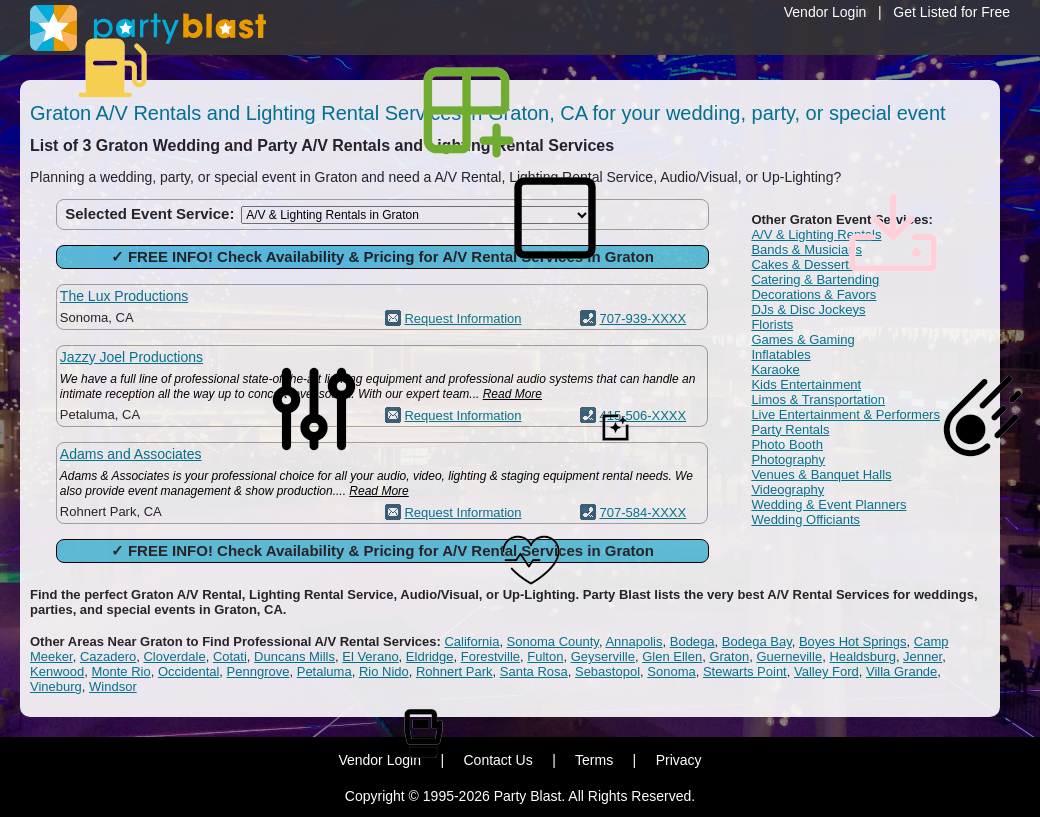  What do you see at coordinates (893, 237) in the screenshot?
I see `download a file to your device` at bounding box center [893, 237].